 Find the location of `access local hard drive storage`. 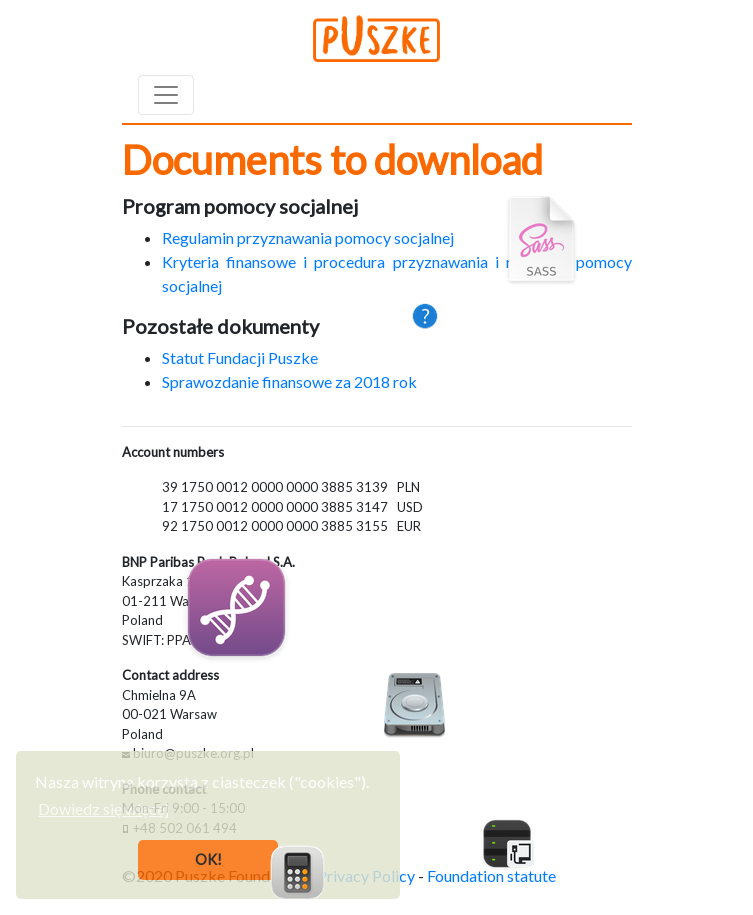

access local hard drive storage is located at coordinates (414, 704).